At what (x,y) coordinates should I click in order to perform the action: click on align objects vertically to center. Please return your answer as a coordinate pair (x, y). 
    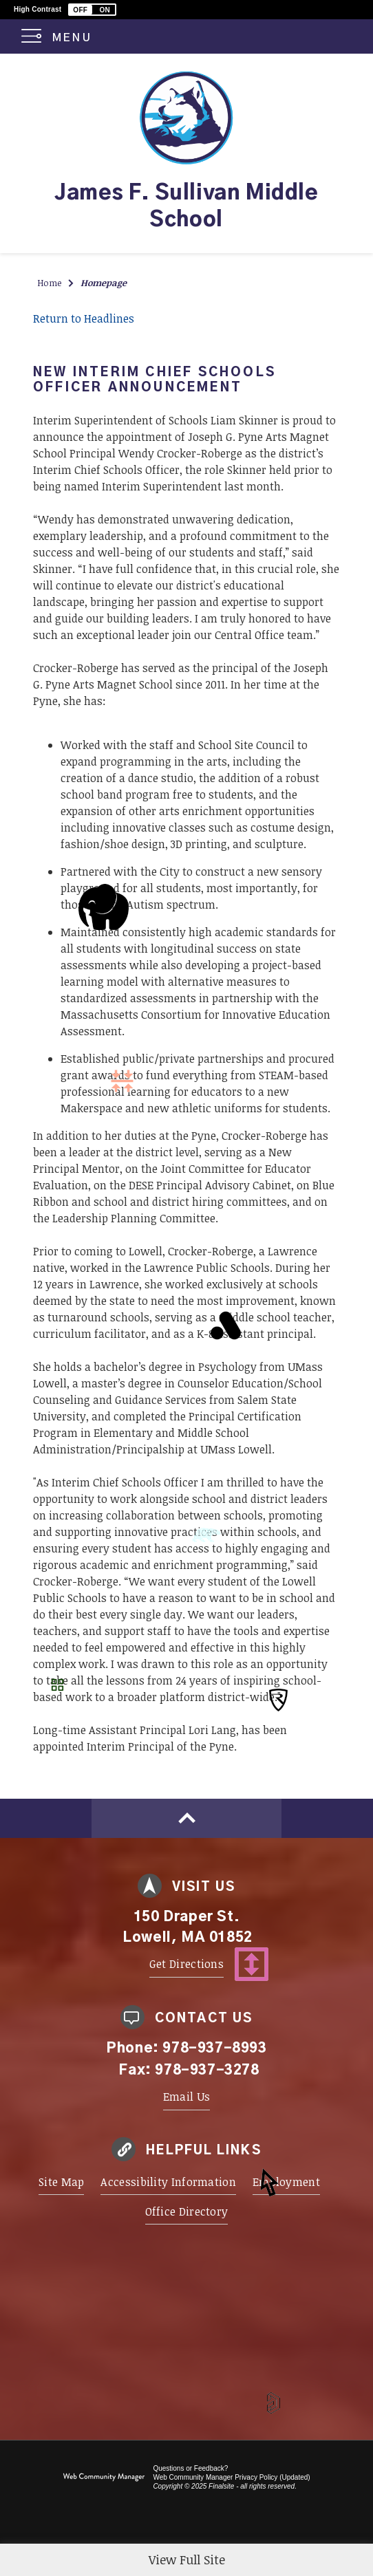
    Looking at the image, I should click on (122, 1081).